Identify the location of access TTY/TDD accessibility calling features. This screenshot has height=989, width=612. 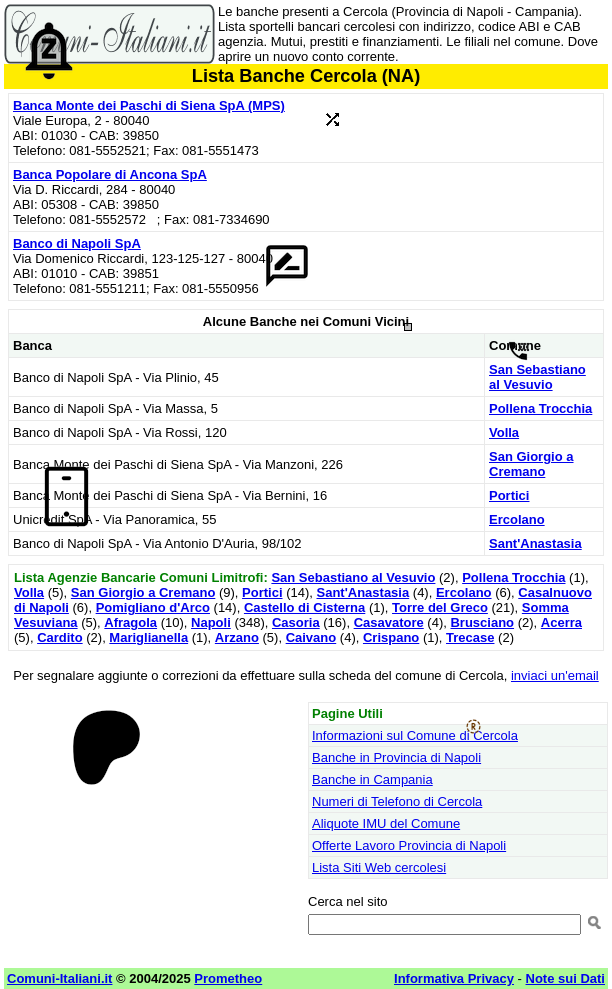
(519, 351).